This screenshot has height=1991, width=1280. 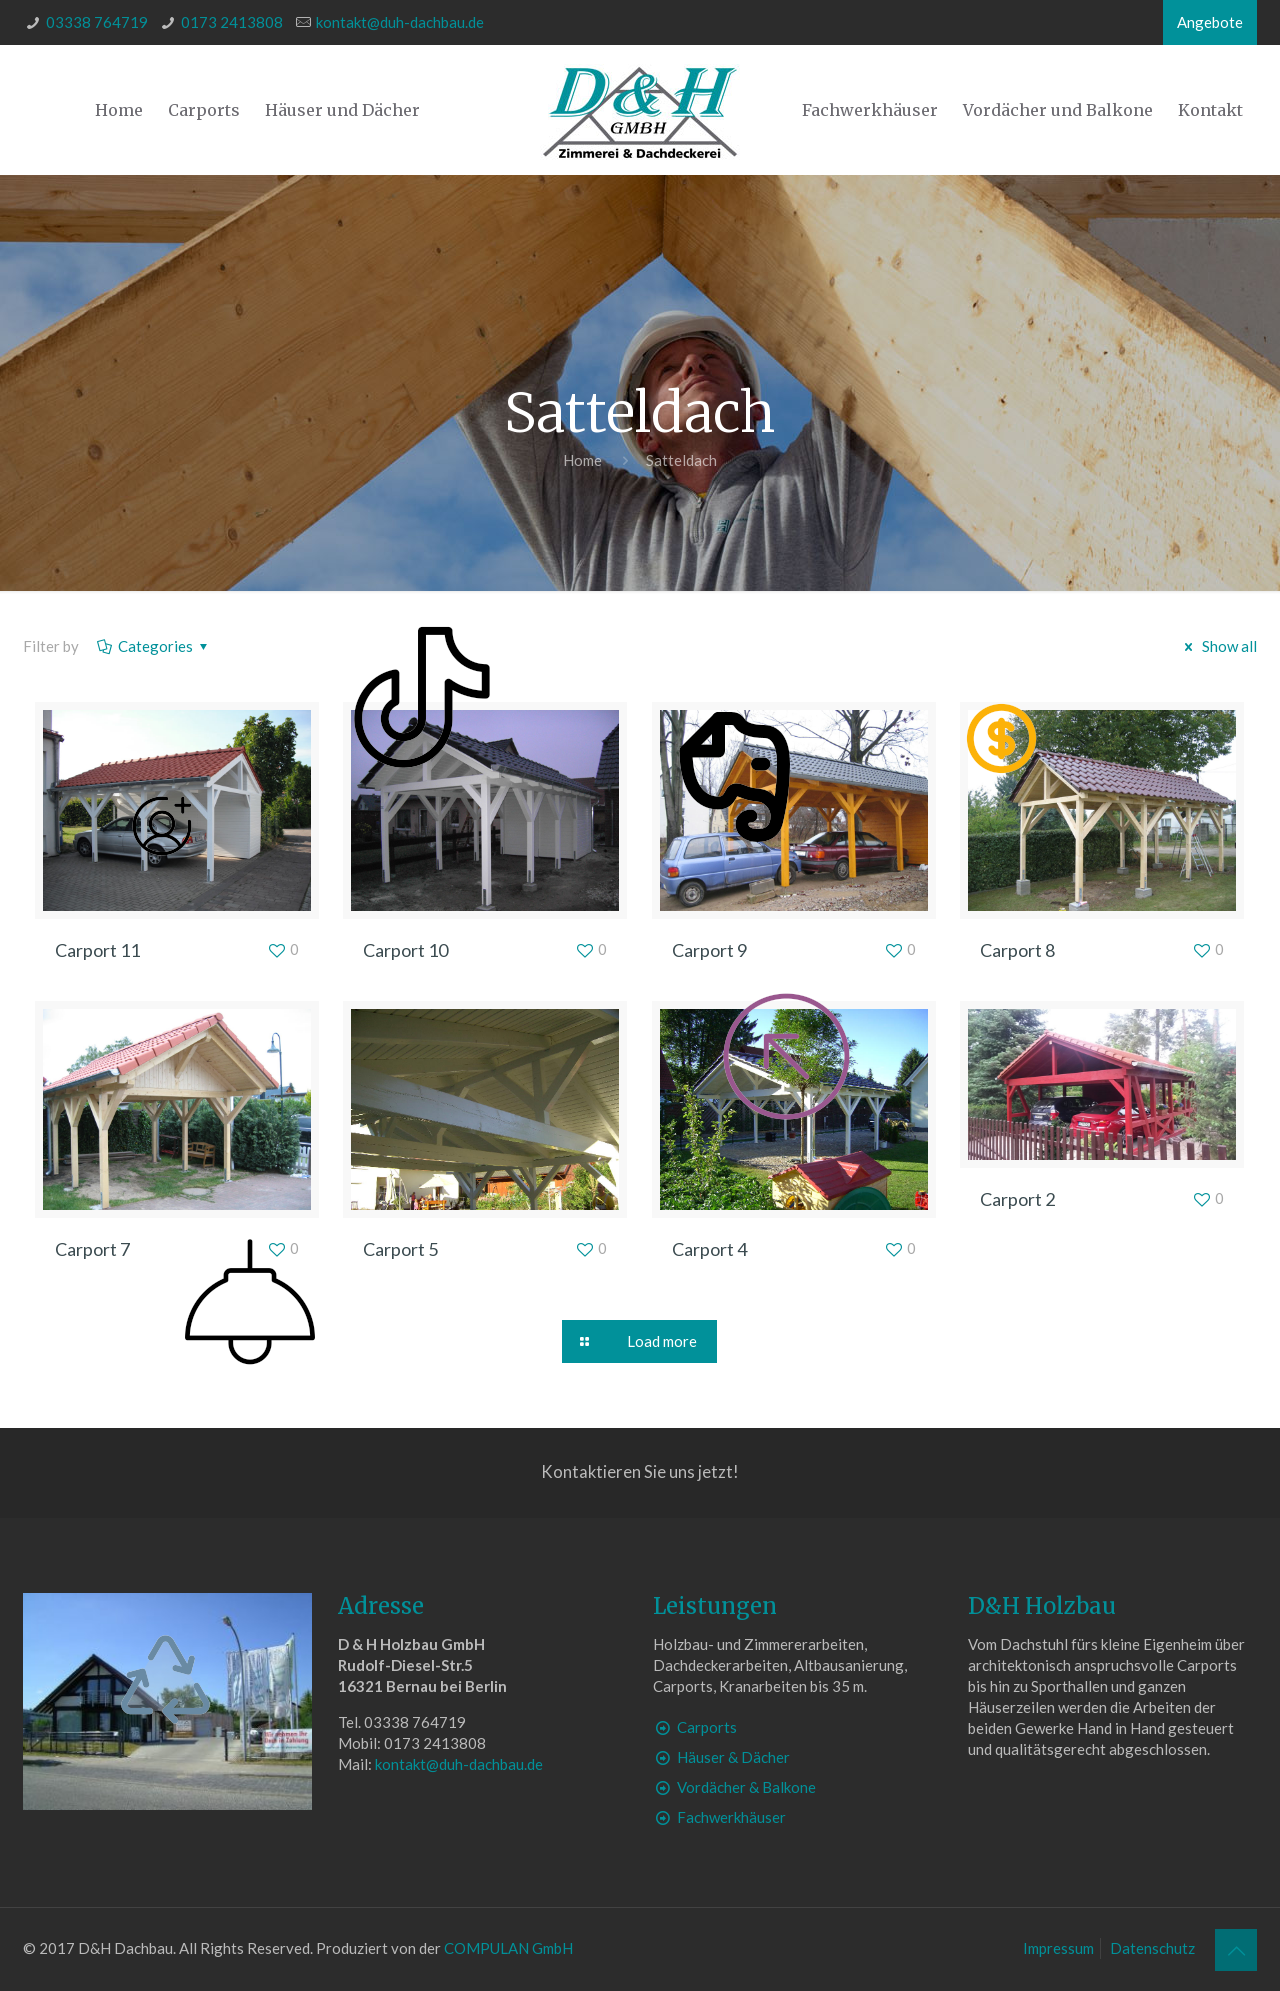 What do you see at coordinates (422, 700) in the screenshot?
I see `open the TikTok app` at bounding box center [422, 700].